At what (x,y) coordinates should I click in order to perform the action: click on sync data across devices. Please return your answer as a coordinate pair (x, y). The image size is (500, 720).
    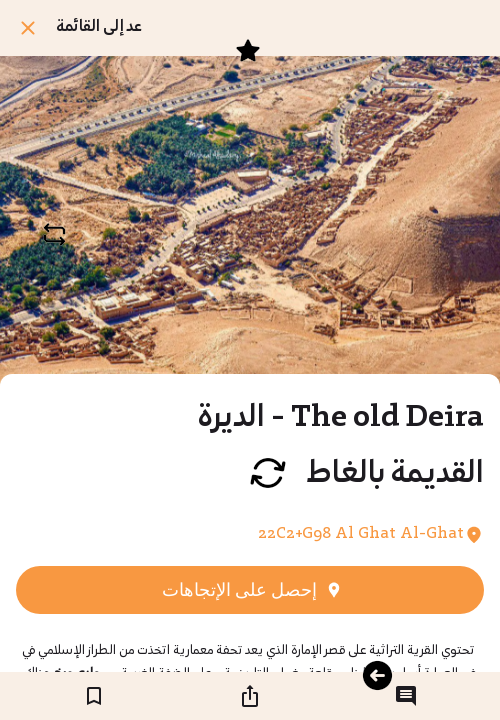
    Looking at the image, I should click on (268, 473).